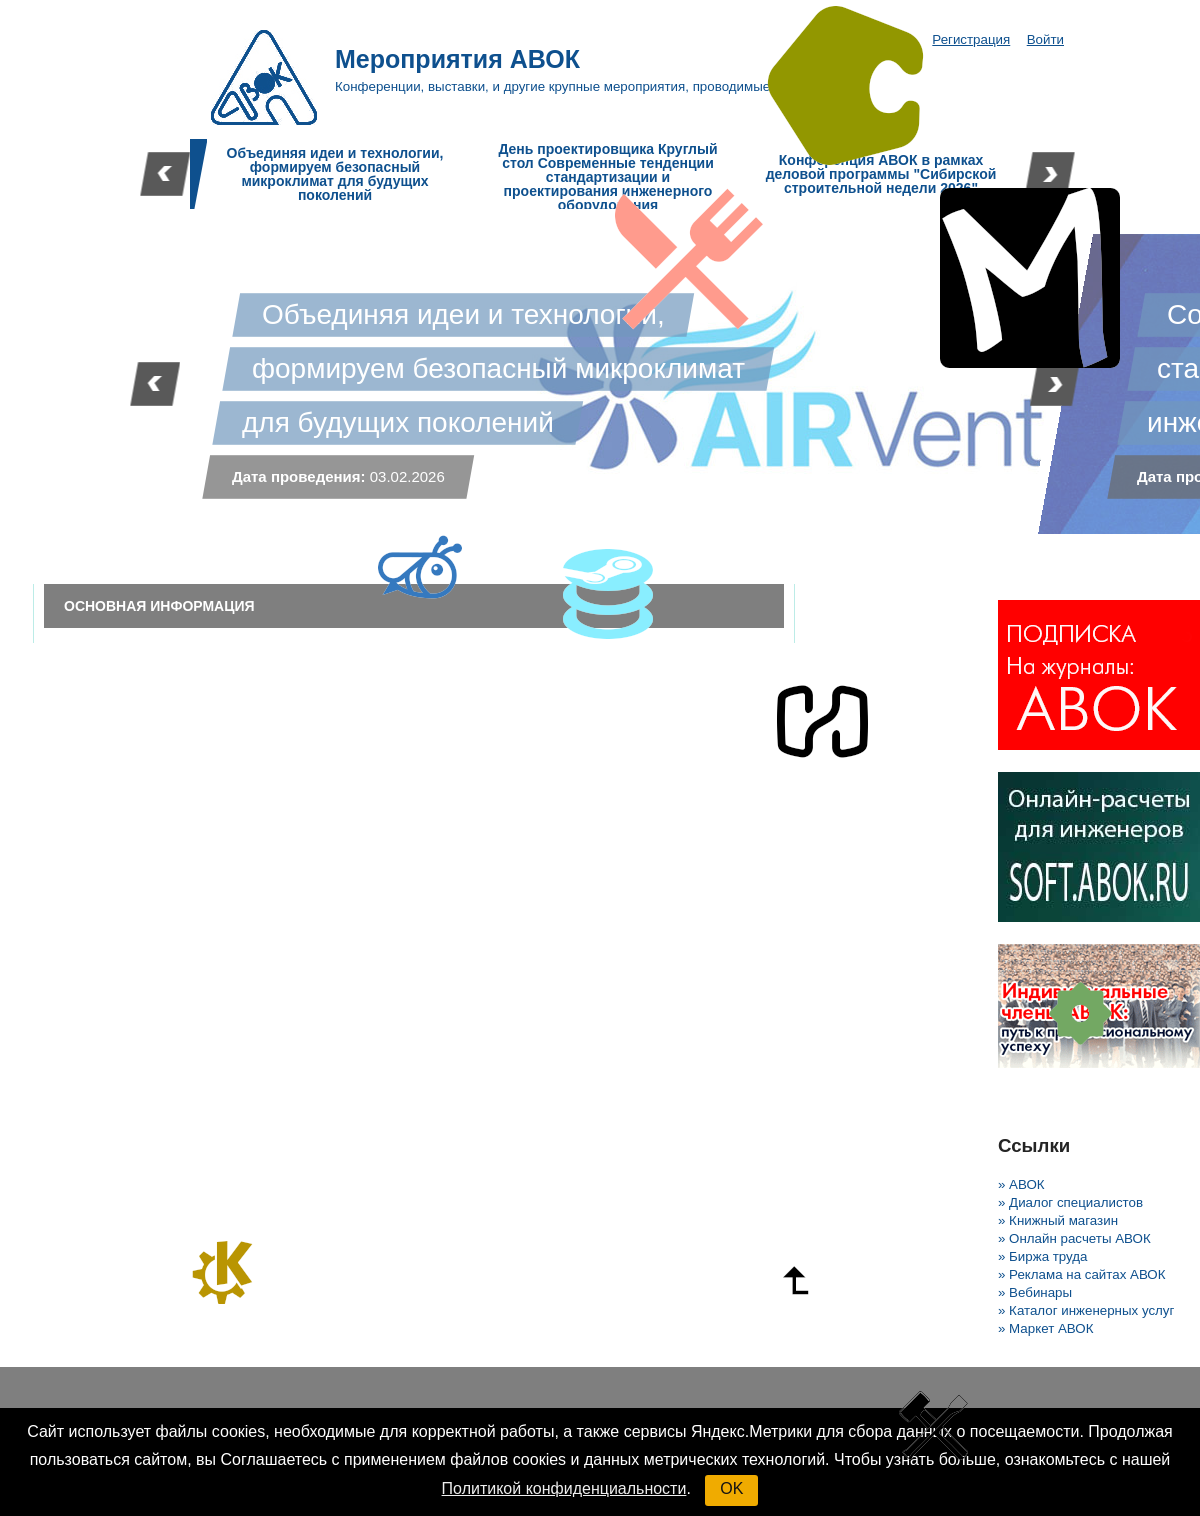 This screenshot has height=1516, width=1200. Describe the element at coordinates (1030, 278) in the screenshot. I see `visit the models resource website` at that location.